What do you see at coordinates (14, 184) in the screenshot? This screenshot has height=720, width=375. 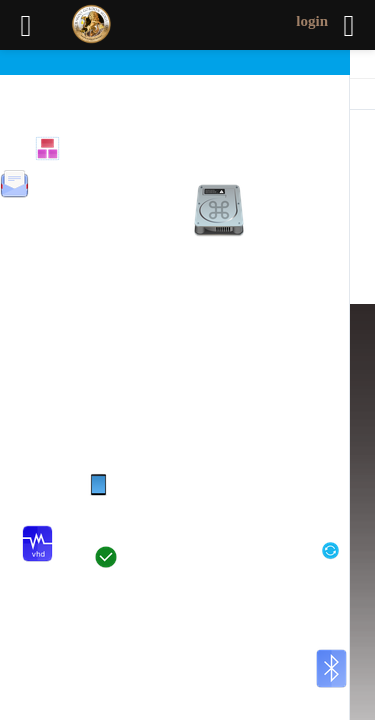 I see `mark email as read` at bounding box center [14, 184].